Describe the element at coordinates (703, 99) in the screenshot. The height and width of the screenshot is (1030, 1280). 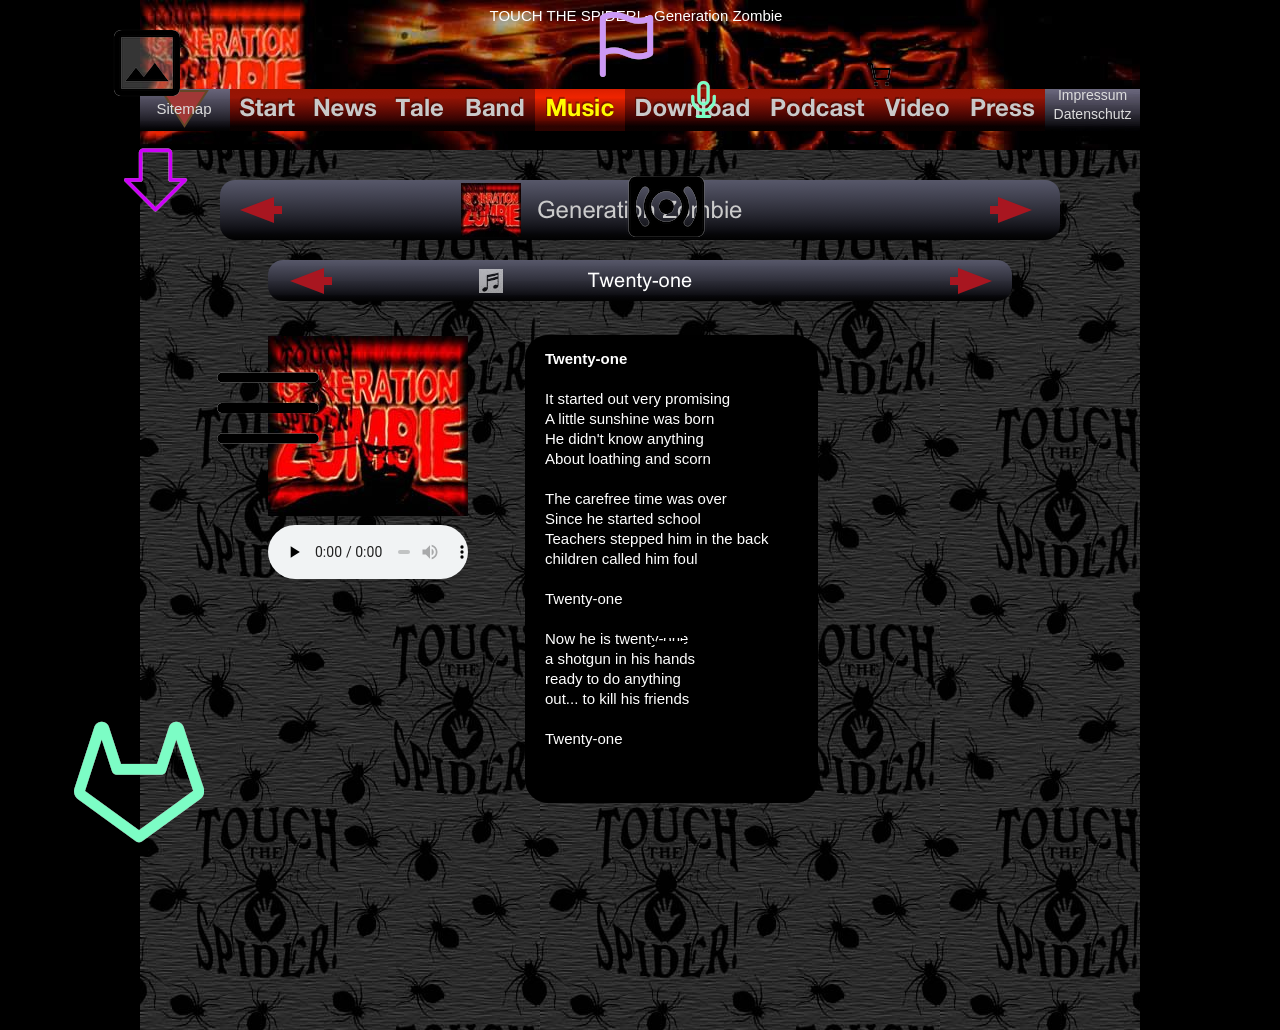
I see `tap to use voice input` at that location.